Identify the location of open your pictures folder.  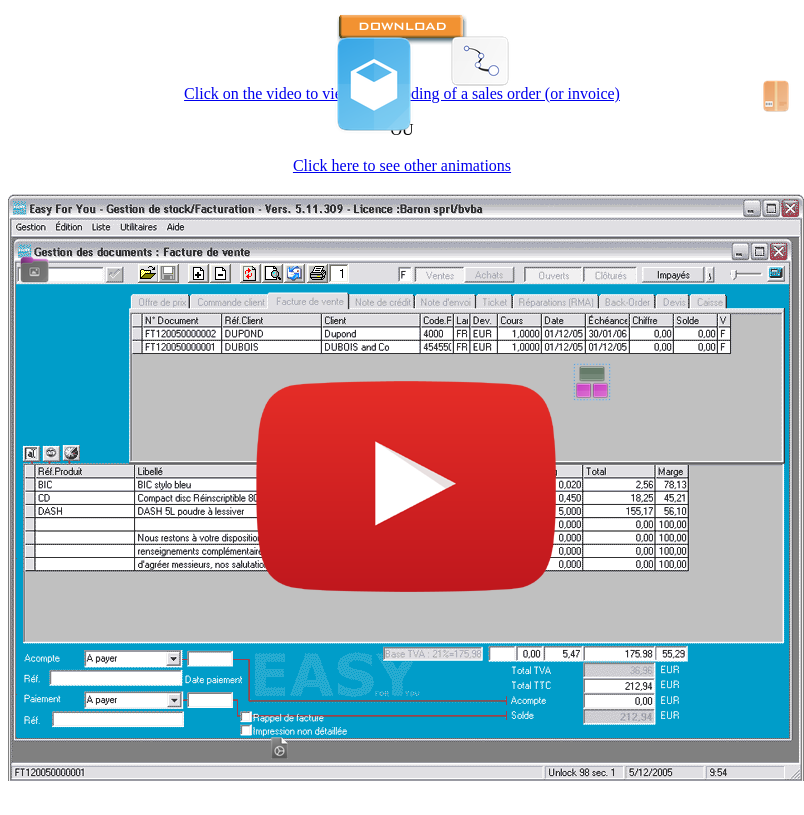
(34, 269).